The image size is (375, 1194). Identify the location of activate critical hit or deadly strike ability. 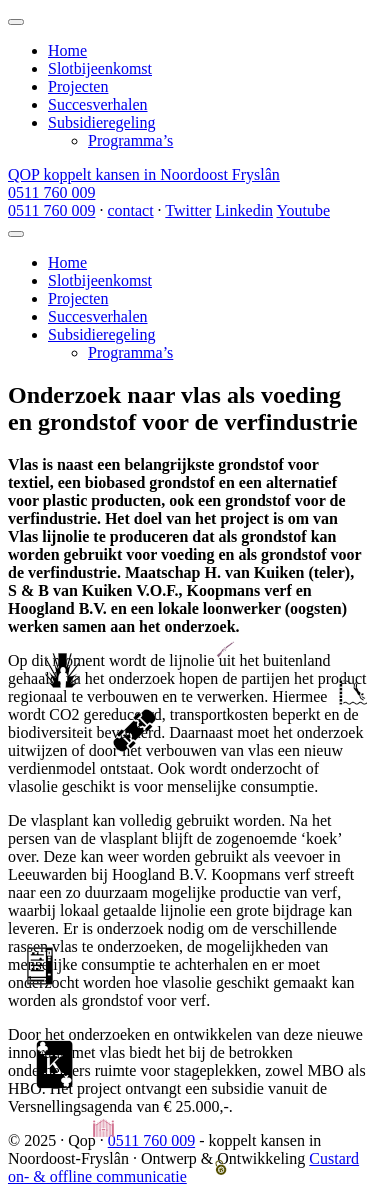
(62, 670).